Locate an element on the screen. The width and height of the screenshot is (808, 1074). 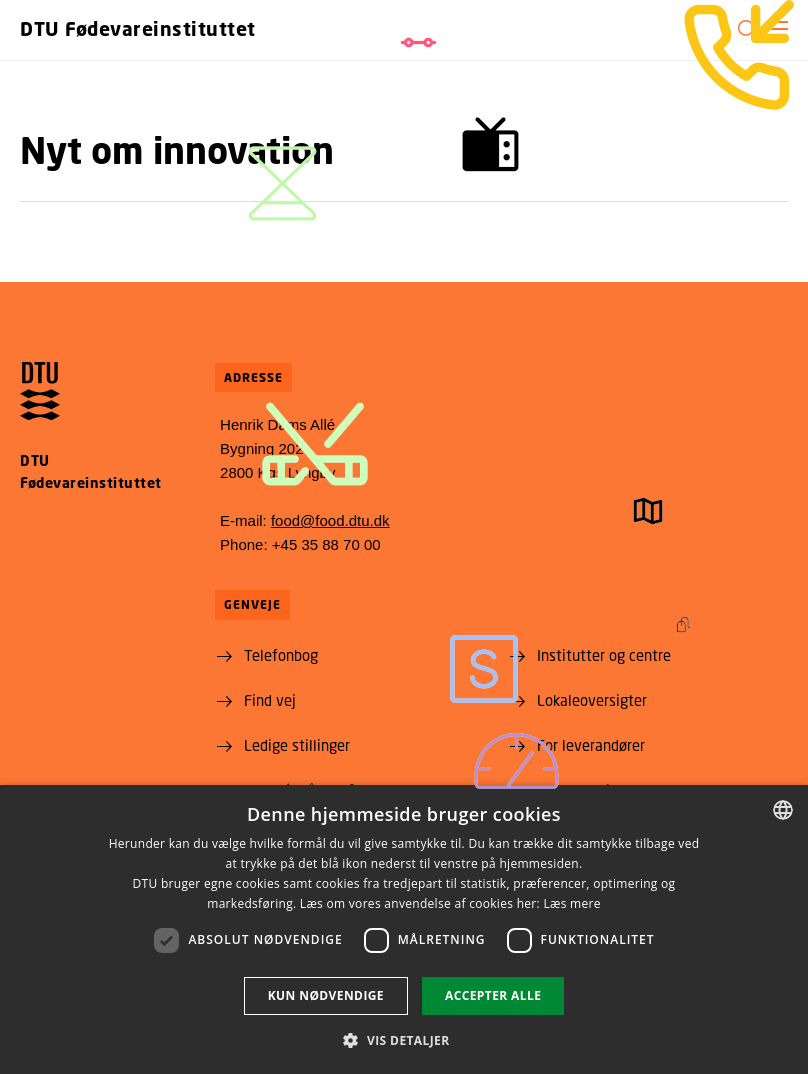
view hockey sports content is located at coordinates (315, 444).